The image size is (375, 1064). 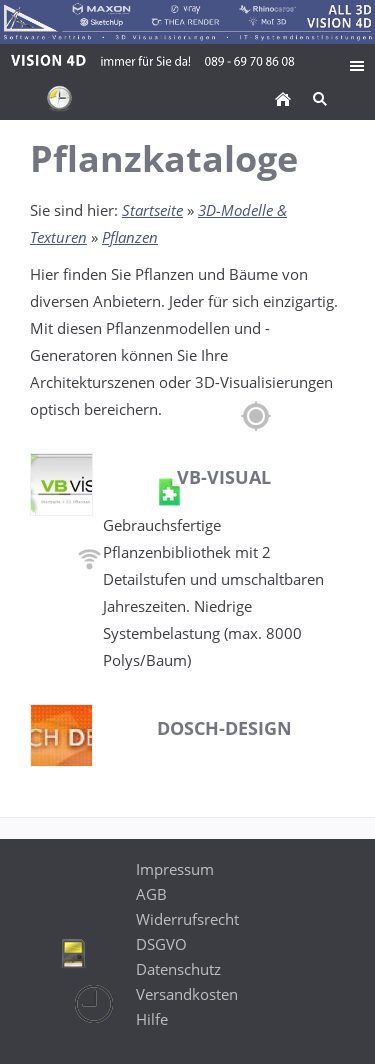 What do you see at coordinates (60, 98) in the screenshot?
I see `open recently accessed documents` at bounding box center [60, 98].